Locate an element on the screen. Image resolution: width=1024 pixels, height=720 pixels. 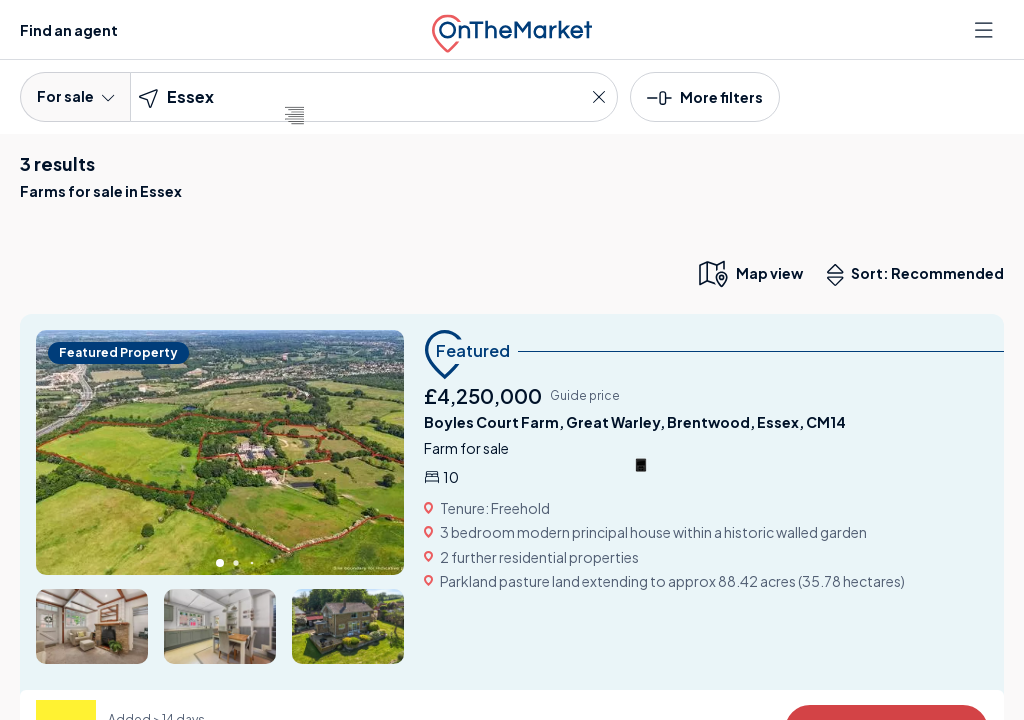
iPod nano device connected is located at coordinates (641, 462).